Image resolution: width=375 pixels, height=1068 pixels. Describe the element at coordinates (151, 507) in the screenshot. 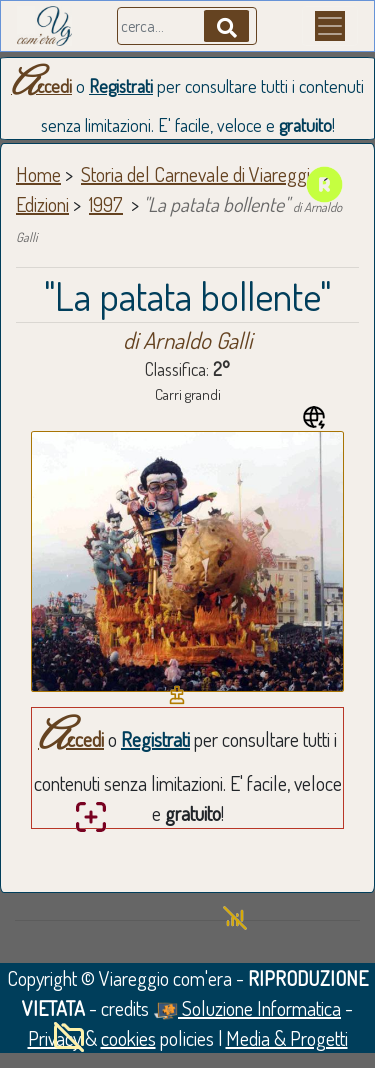

I see `access global or worldwide settings` at that location.